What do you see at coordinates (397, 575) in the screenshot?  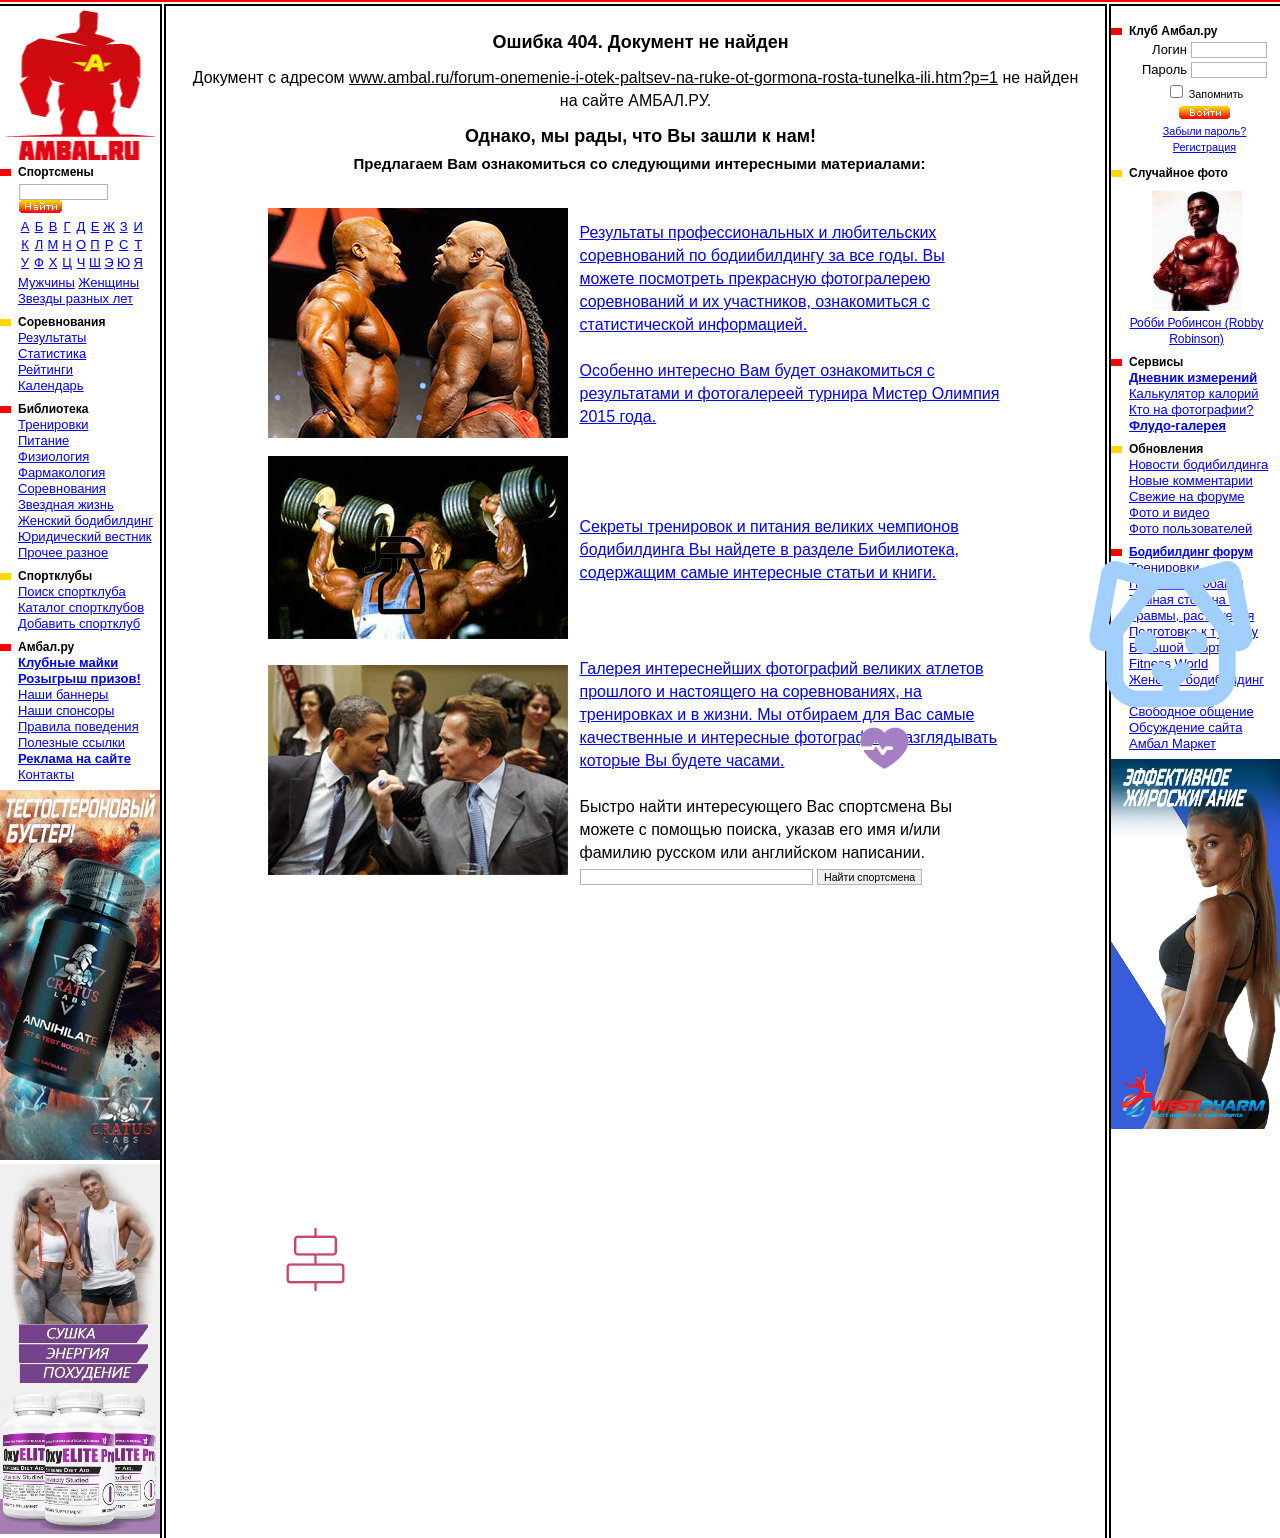 I see `access cleaning or household tools` at bounding box center [397, 575].